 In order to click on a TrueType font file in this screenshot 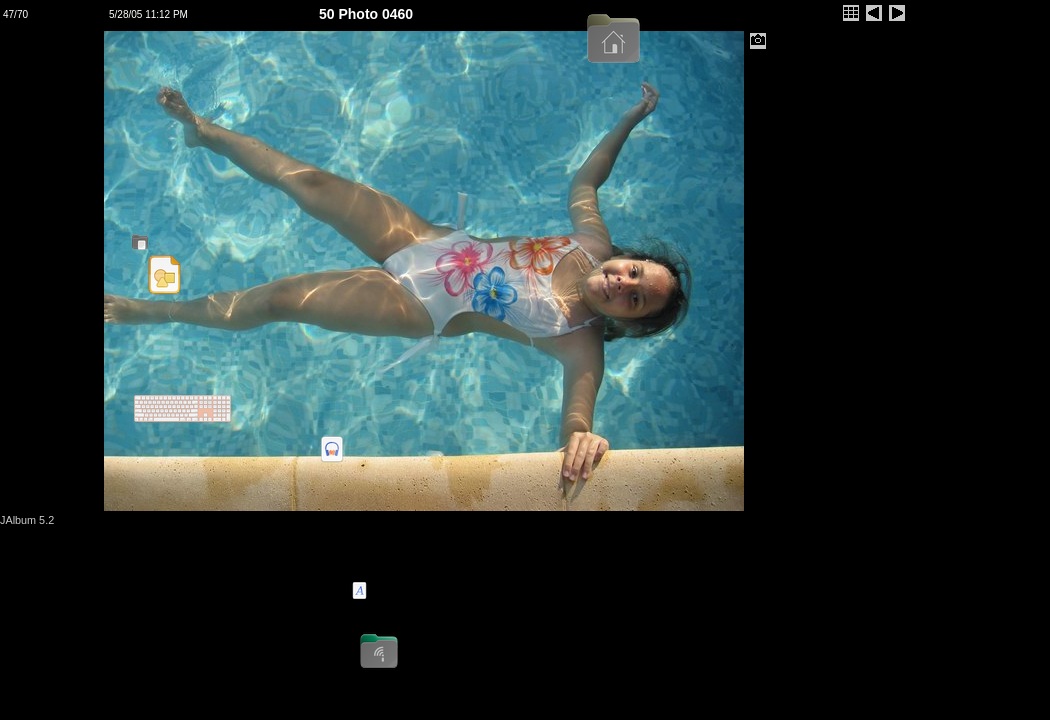, I will do `click(359, 590)`.